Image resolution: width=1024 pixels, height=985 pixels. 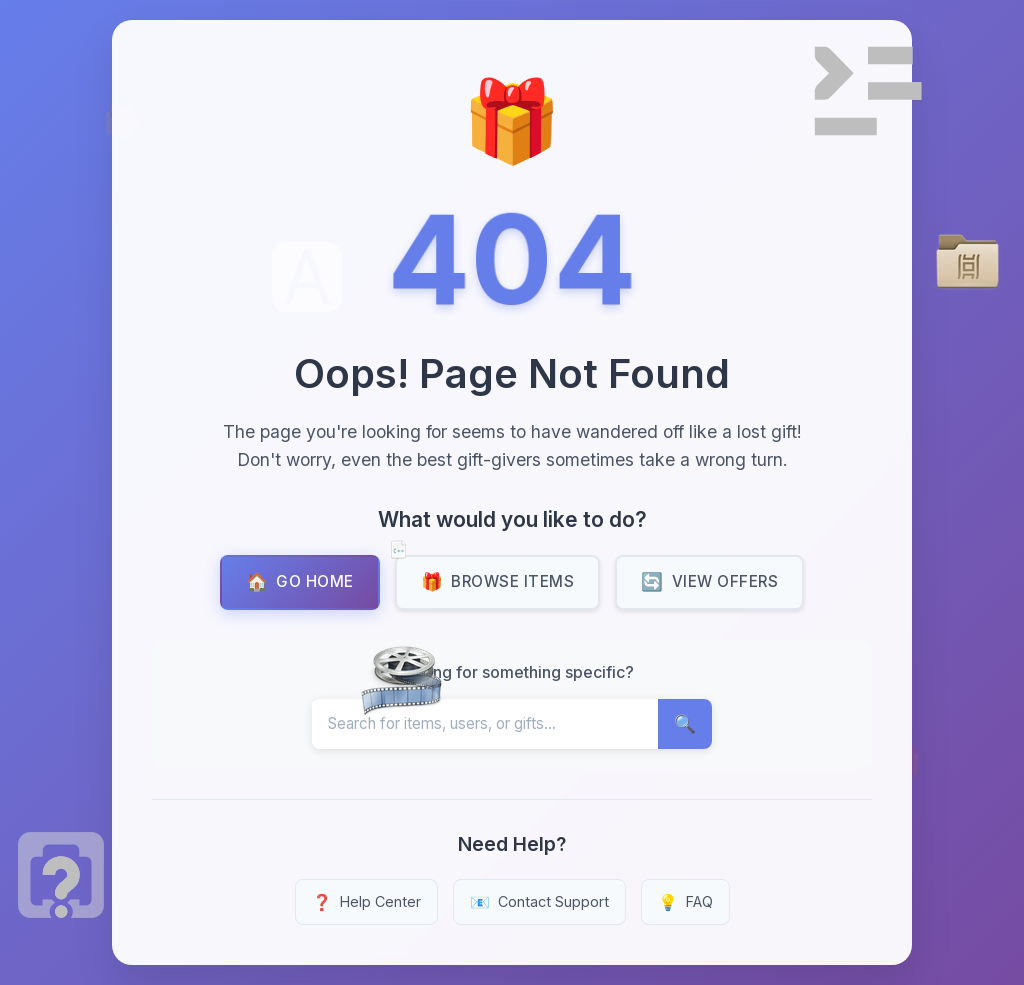 What do you see at coordinates (868, 91) in the screenshot?
I see `decrease text indentation (right-to-left layout)` at bounding box center [868, 91].